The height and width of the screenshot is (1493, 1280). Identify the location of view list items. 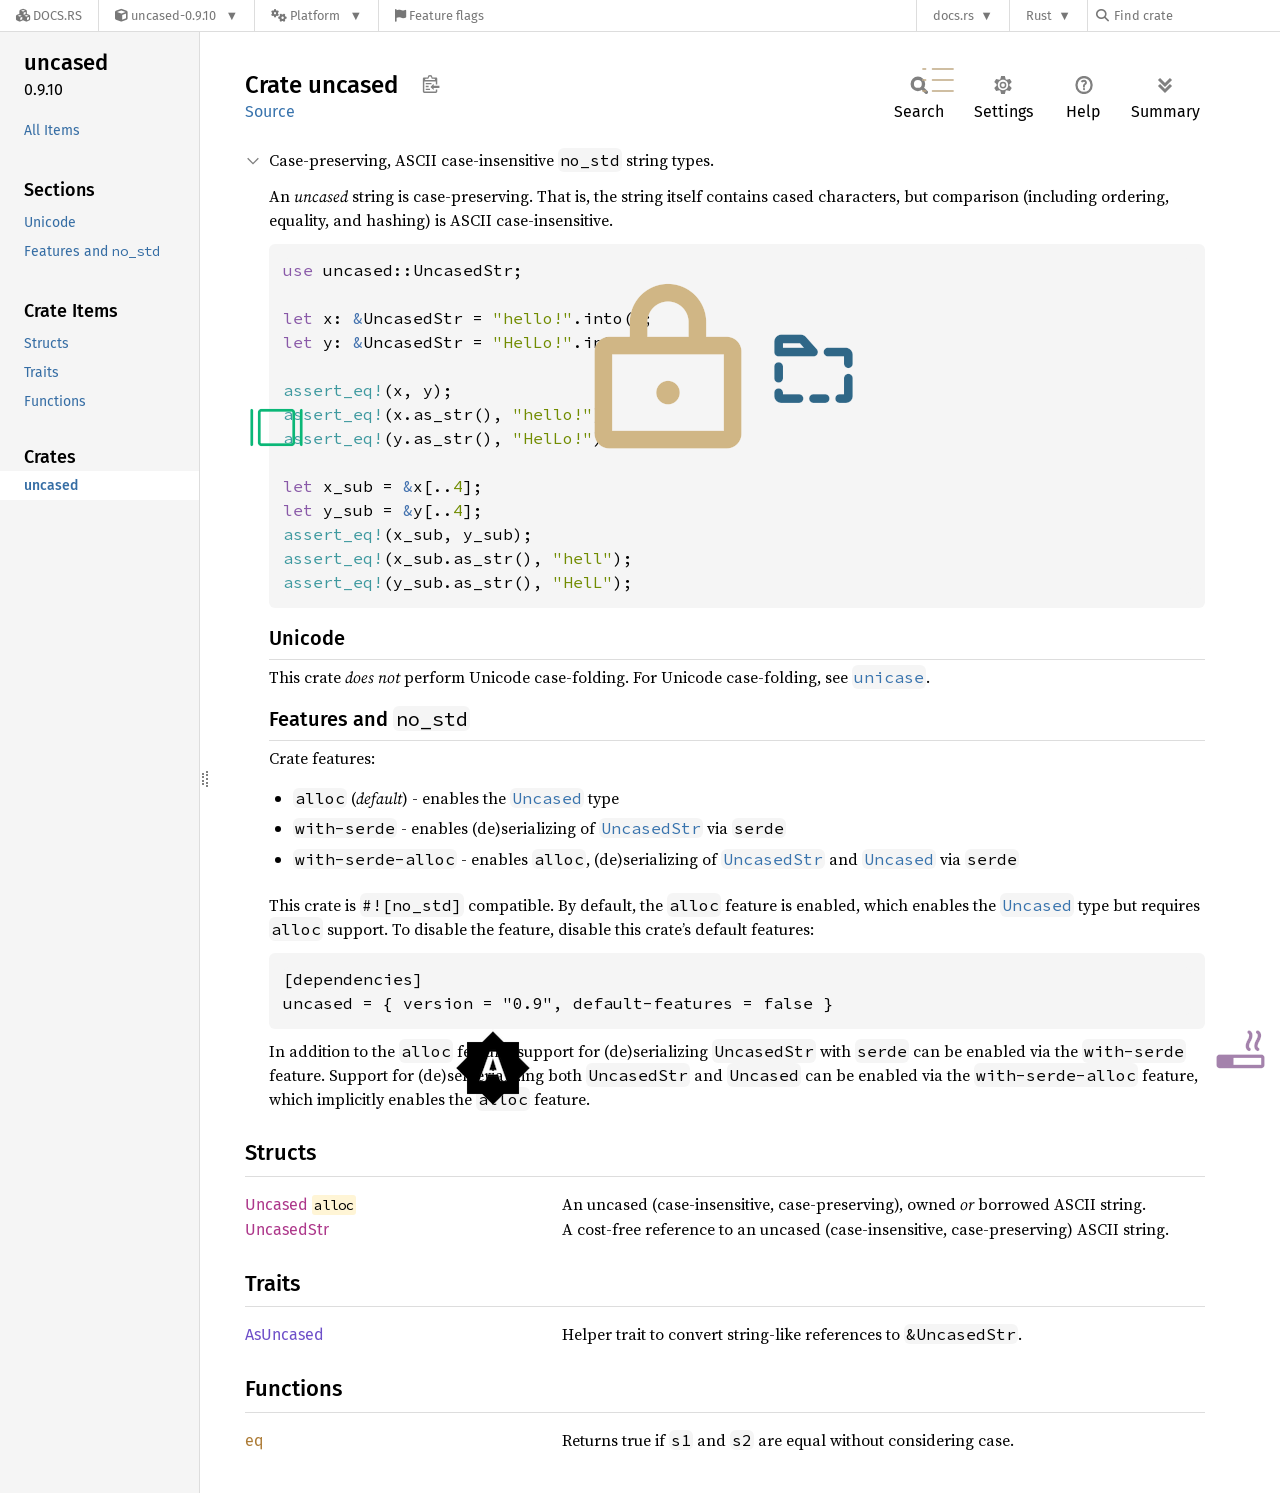
(938, 80).